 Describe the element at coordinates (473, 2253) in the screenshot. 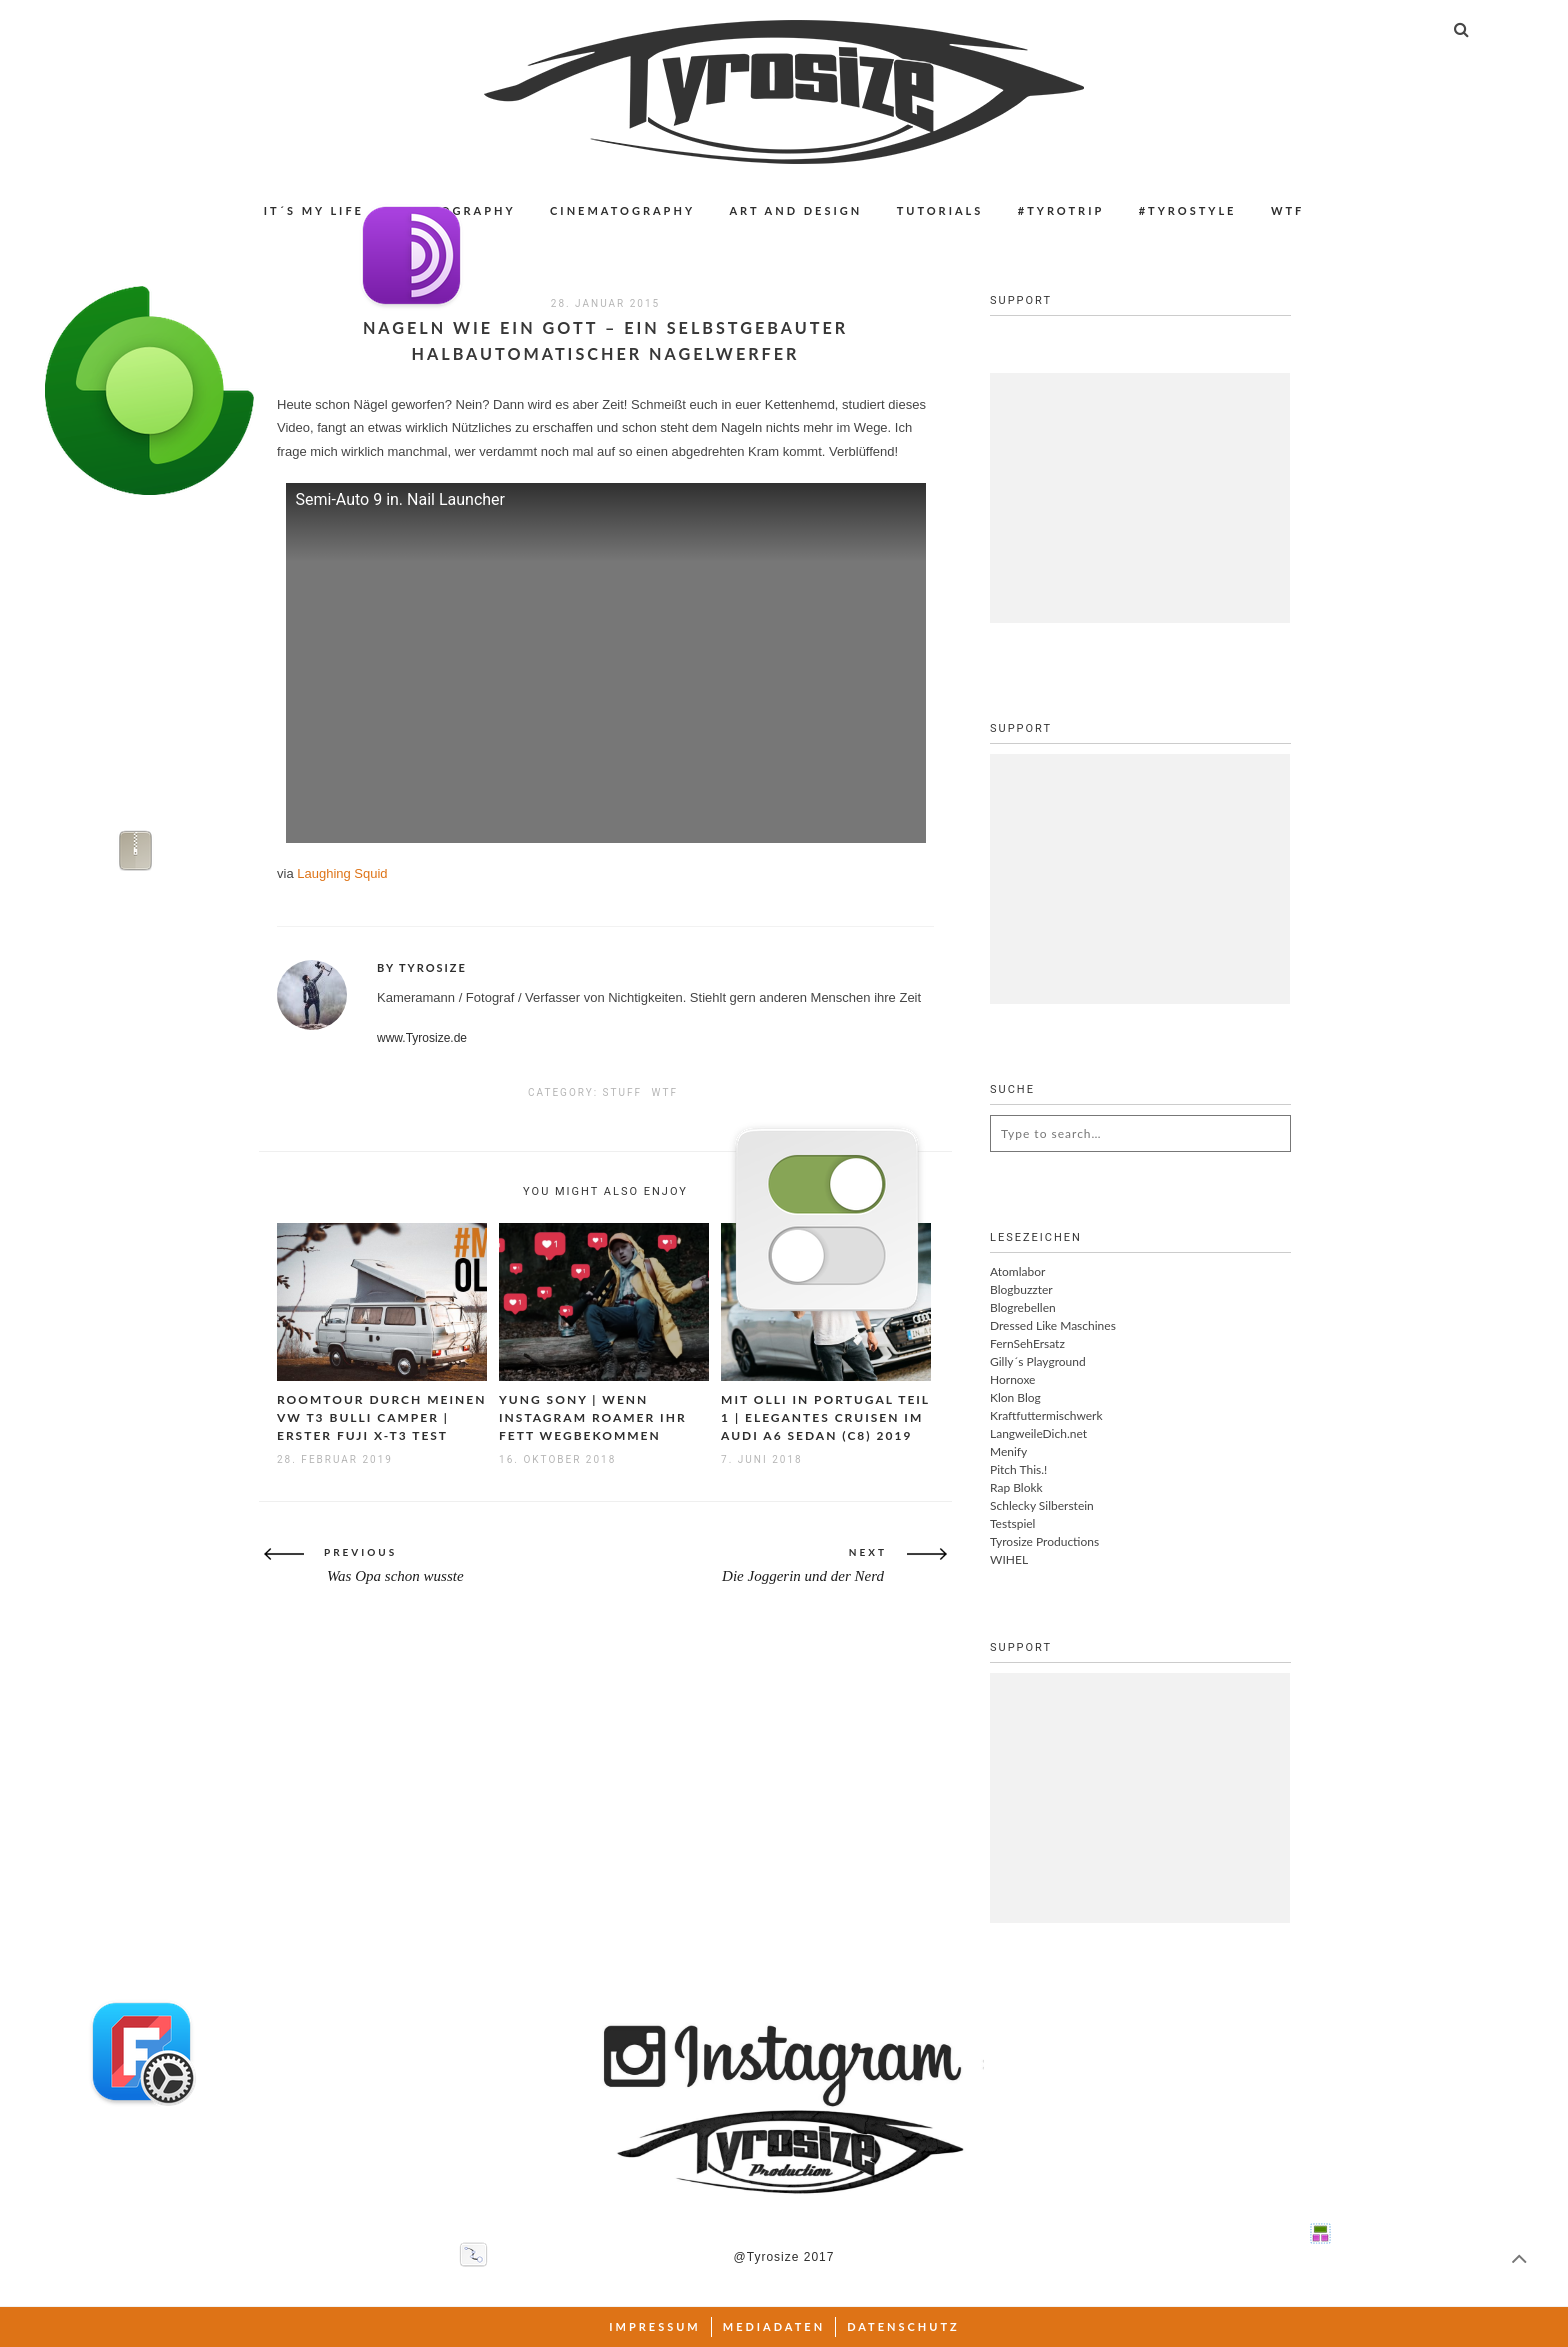

I see `open a karbon vector graphics file` at that location.